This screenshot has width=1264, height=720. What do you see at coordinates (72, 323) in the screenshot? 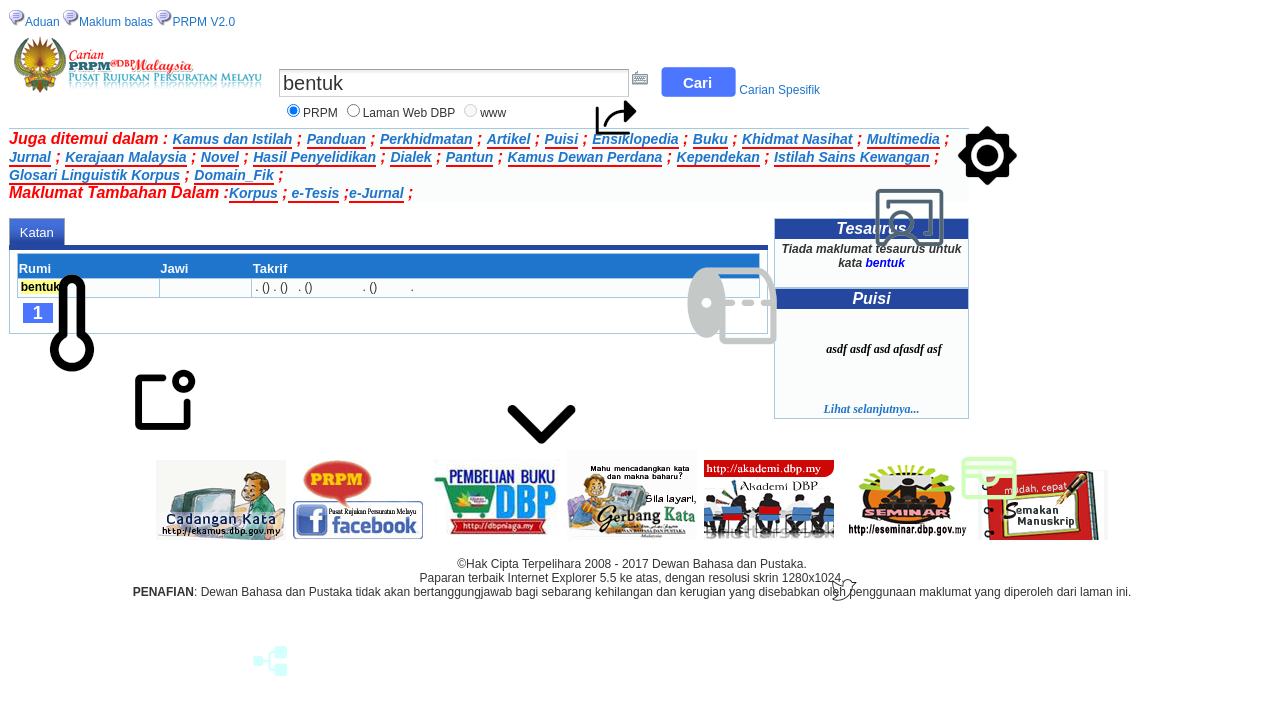
I see `view current temperature reading` at bounding box center [72, 323].